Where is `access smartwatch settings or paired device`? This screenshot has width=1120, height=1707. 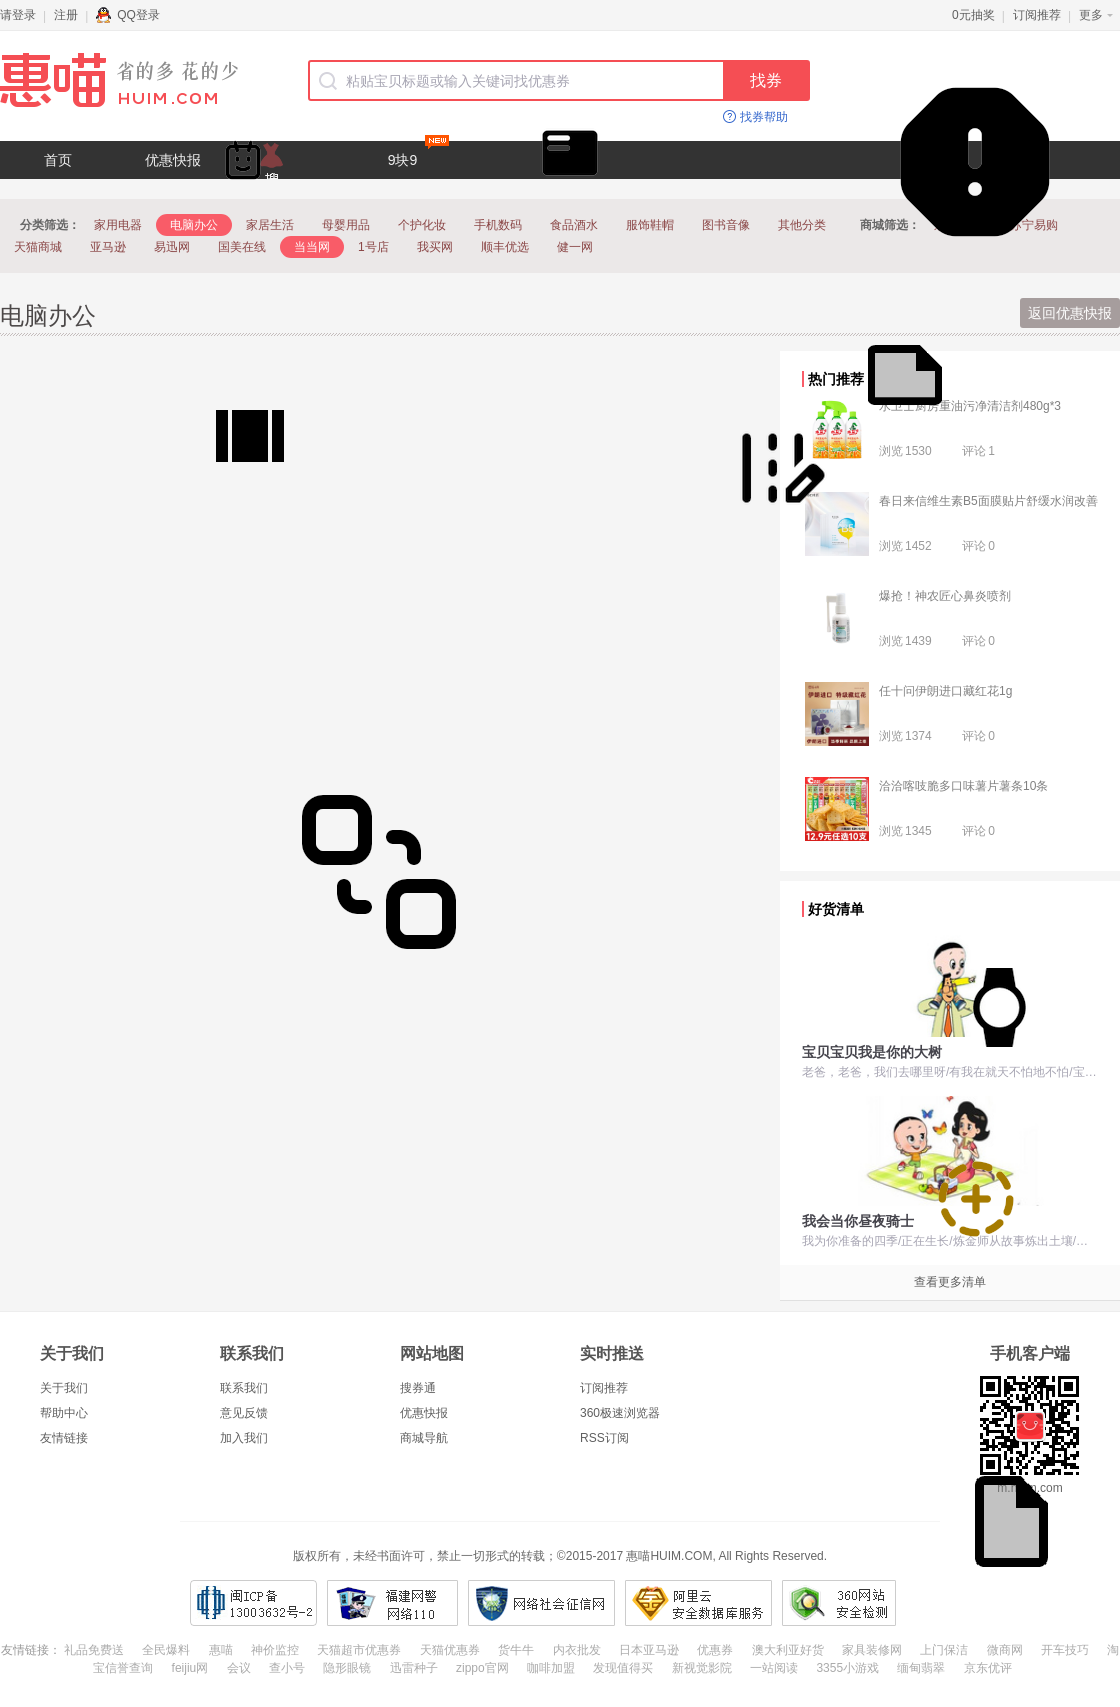 access smartwatch settings or paired device is located at coordinates (999, 1007).